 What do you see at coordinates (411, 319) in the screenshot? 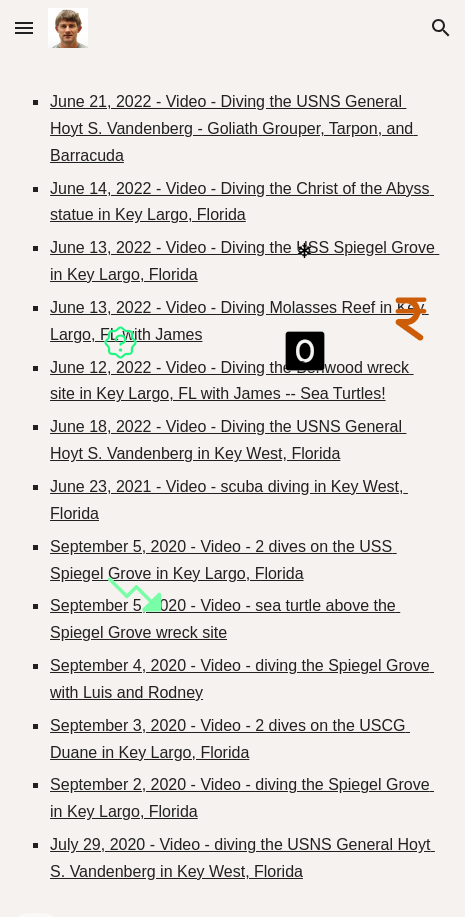
I see `view price in indian rupees` at bounding box center [411, 319].